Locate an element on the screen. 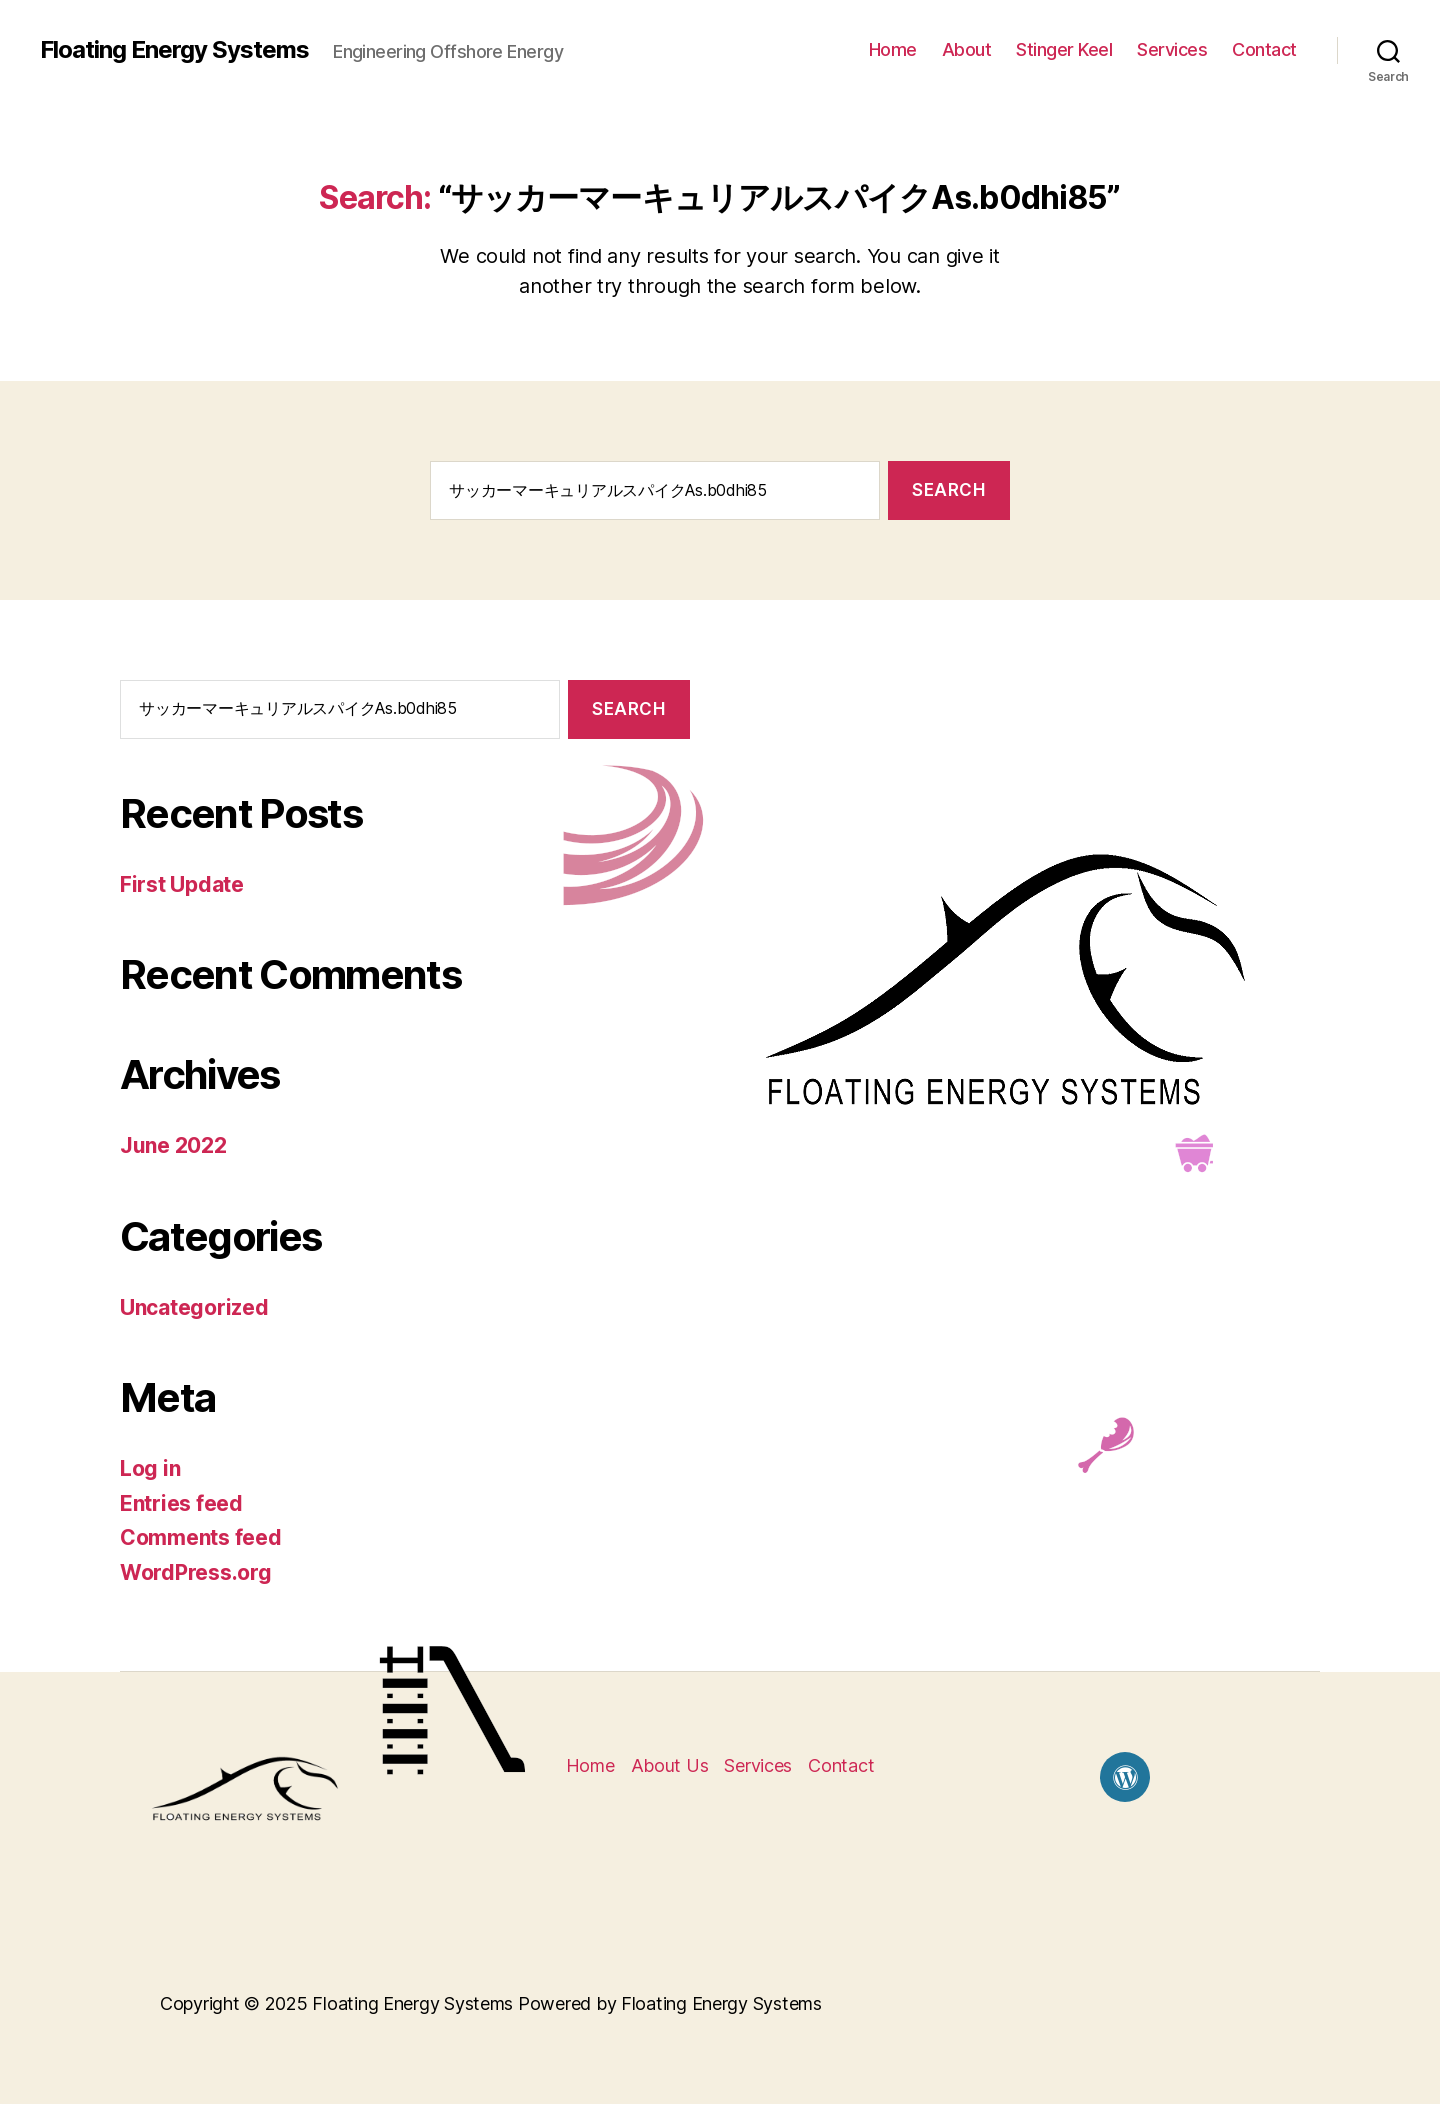  access mining or resource collection game feature is located at coordinates (1195, 1152).